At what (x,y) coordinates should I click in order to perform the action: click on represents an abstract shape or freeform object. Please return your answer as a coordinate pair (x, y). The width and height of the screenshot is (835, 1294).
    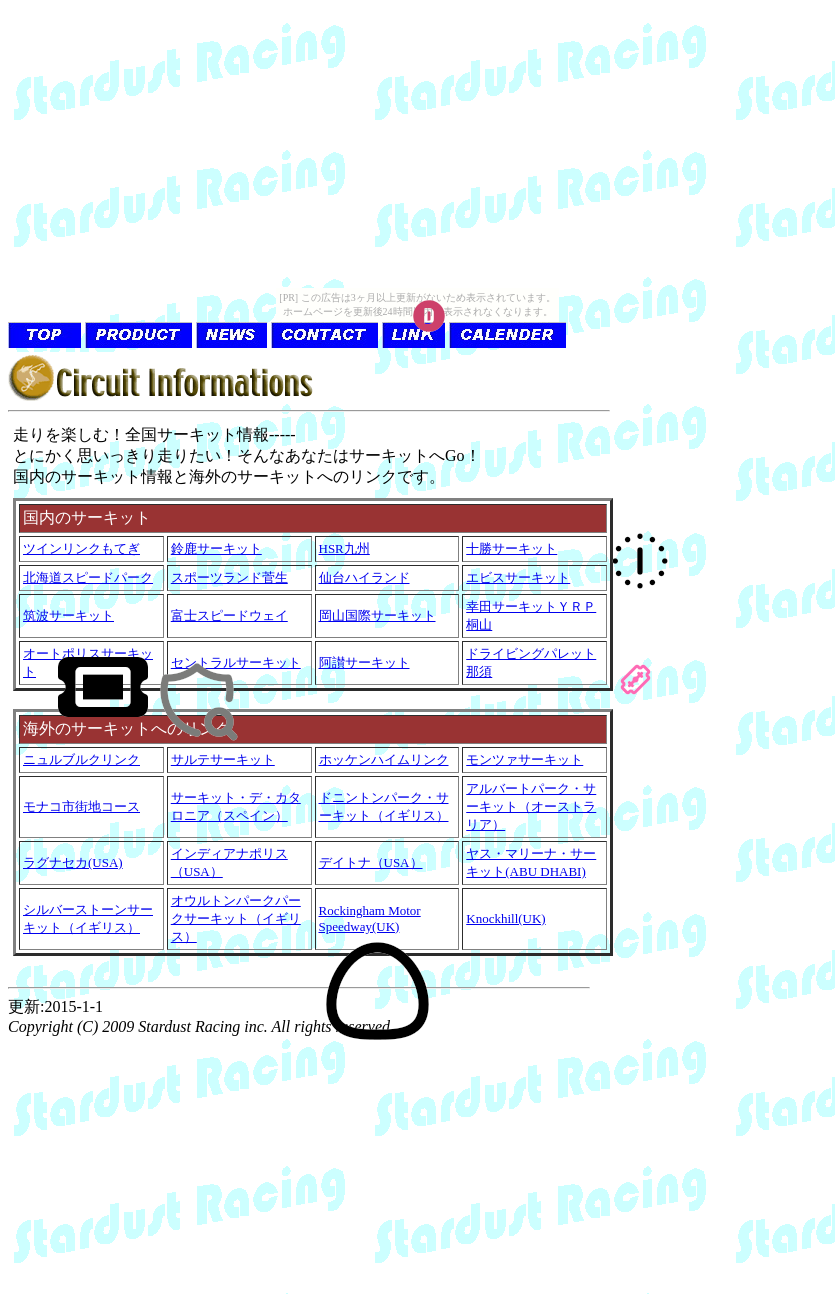
    Looking at the image, I should click on (377, 988).